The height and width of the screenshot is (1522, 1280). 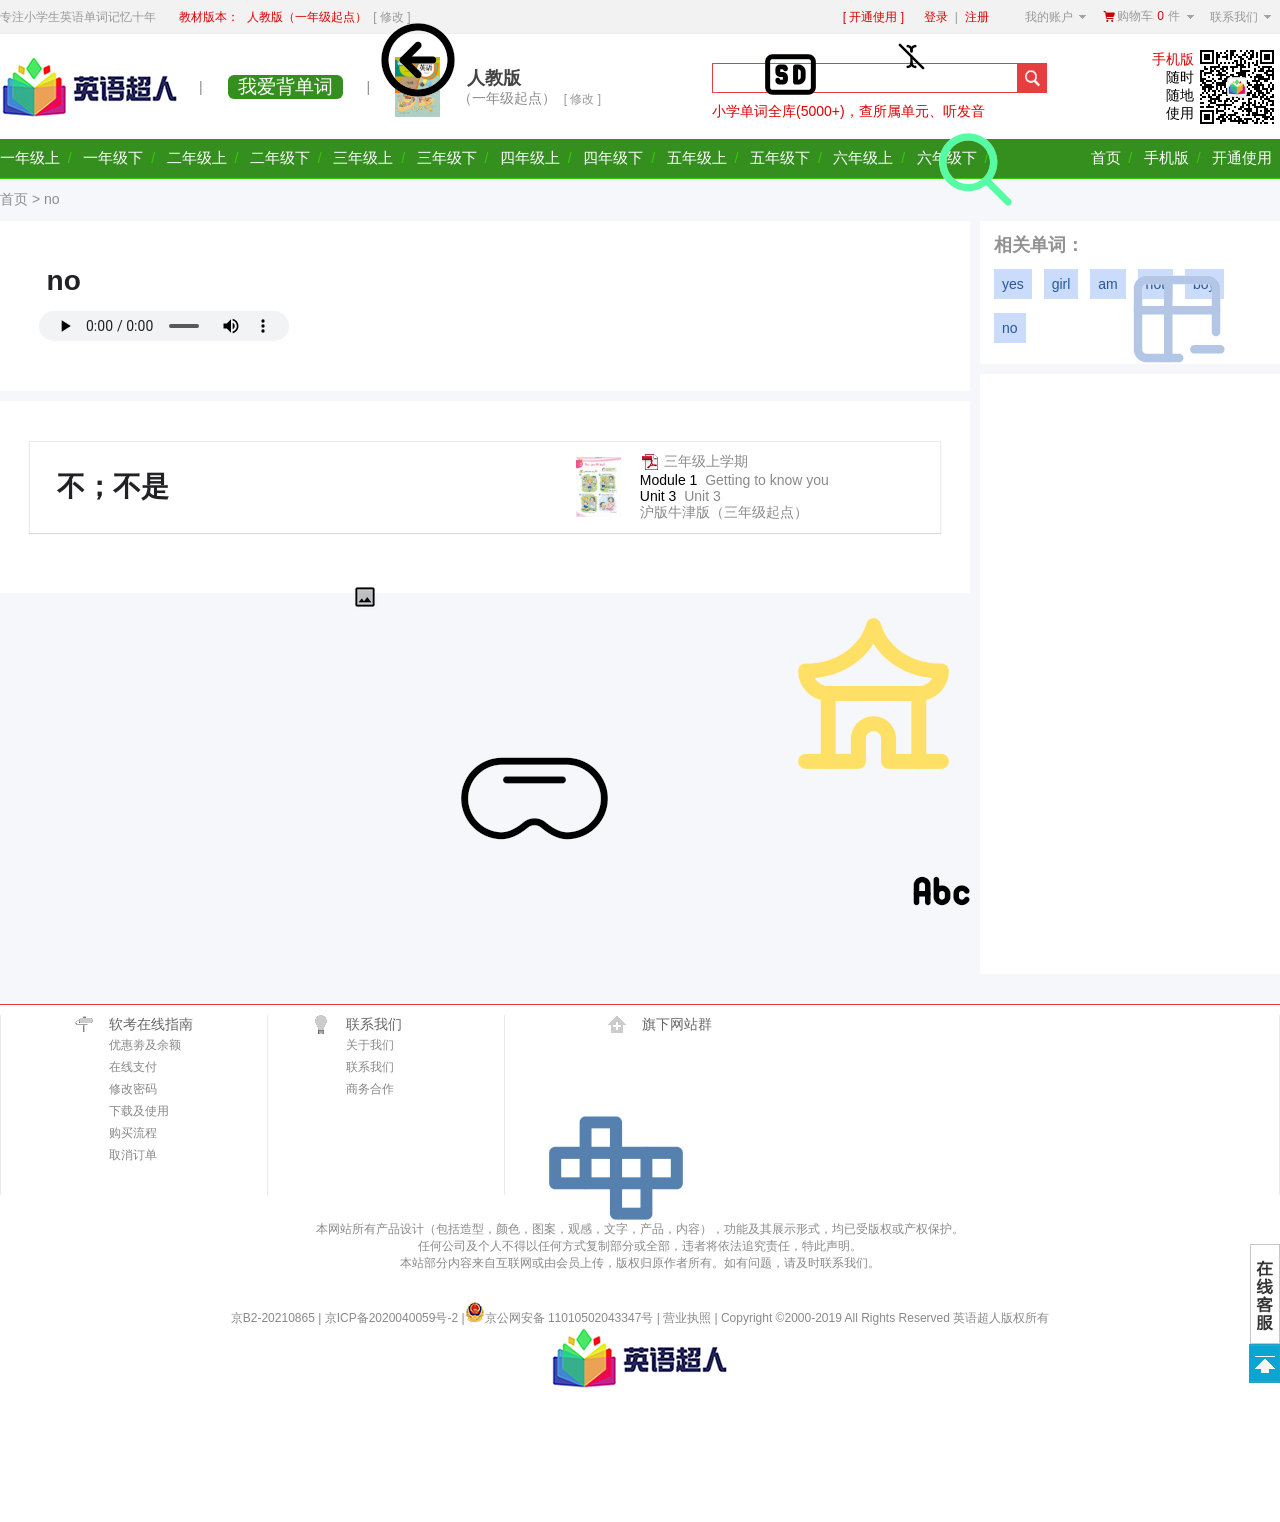 What do you see at coordinates (911, 56) in the screenshot?
I see `cursor tracking disabled` at bounding box center [911, 56].